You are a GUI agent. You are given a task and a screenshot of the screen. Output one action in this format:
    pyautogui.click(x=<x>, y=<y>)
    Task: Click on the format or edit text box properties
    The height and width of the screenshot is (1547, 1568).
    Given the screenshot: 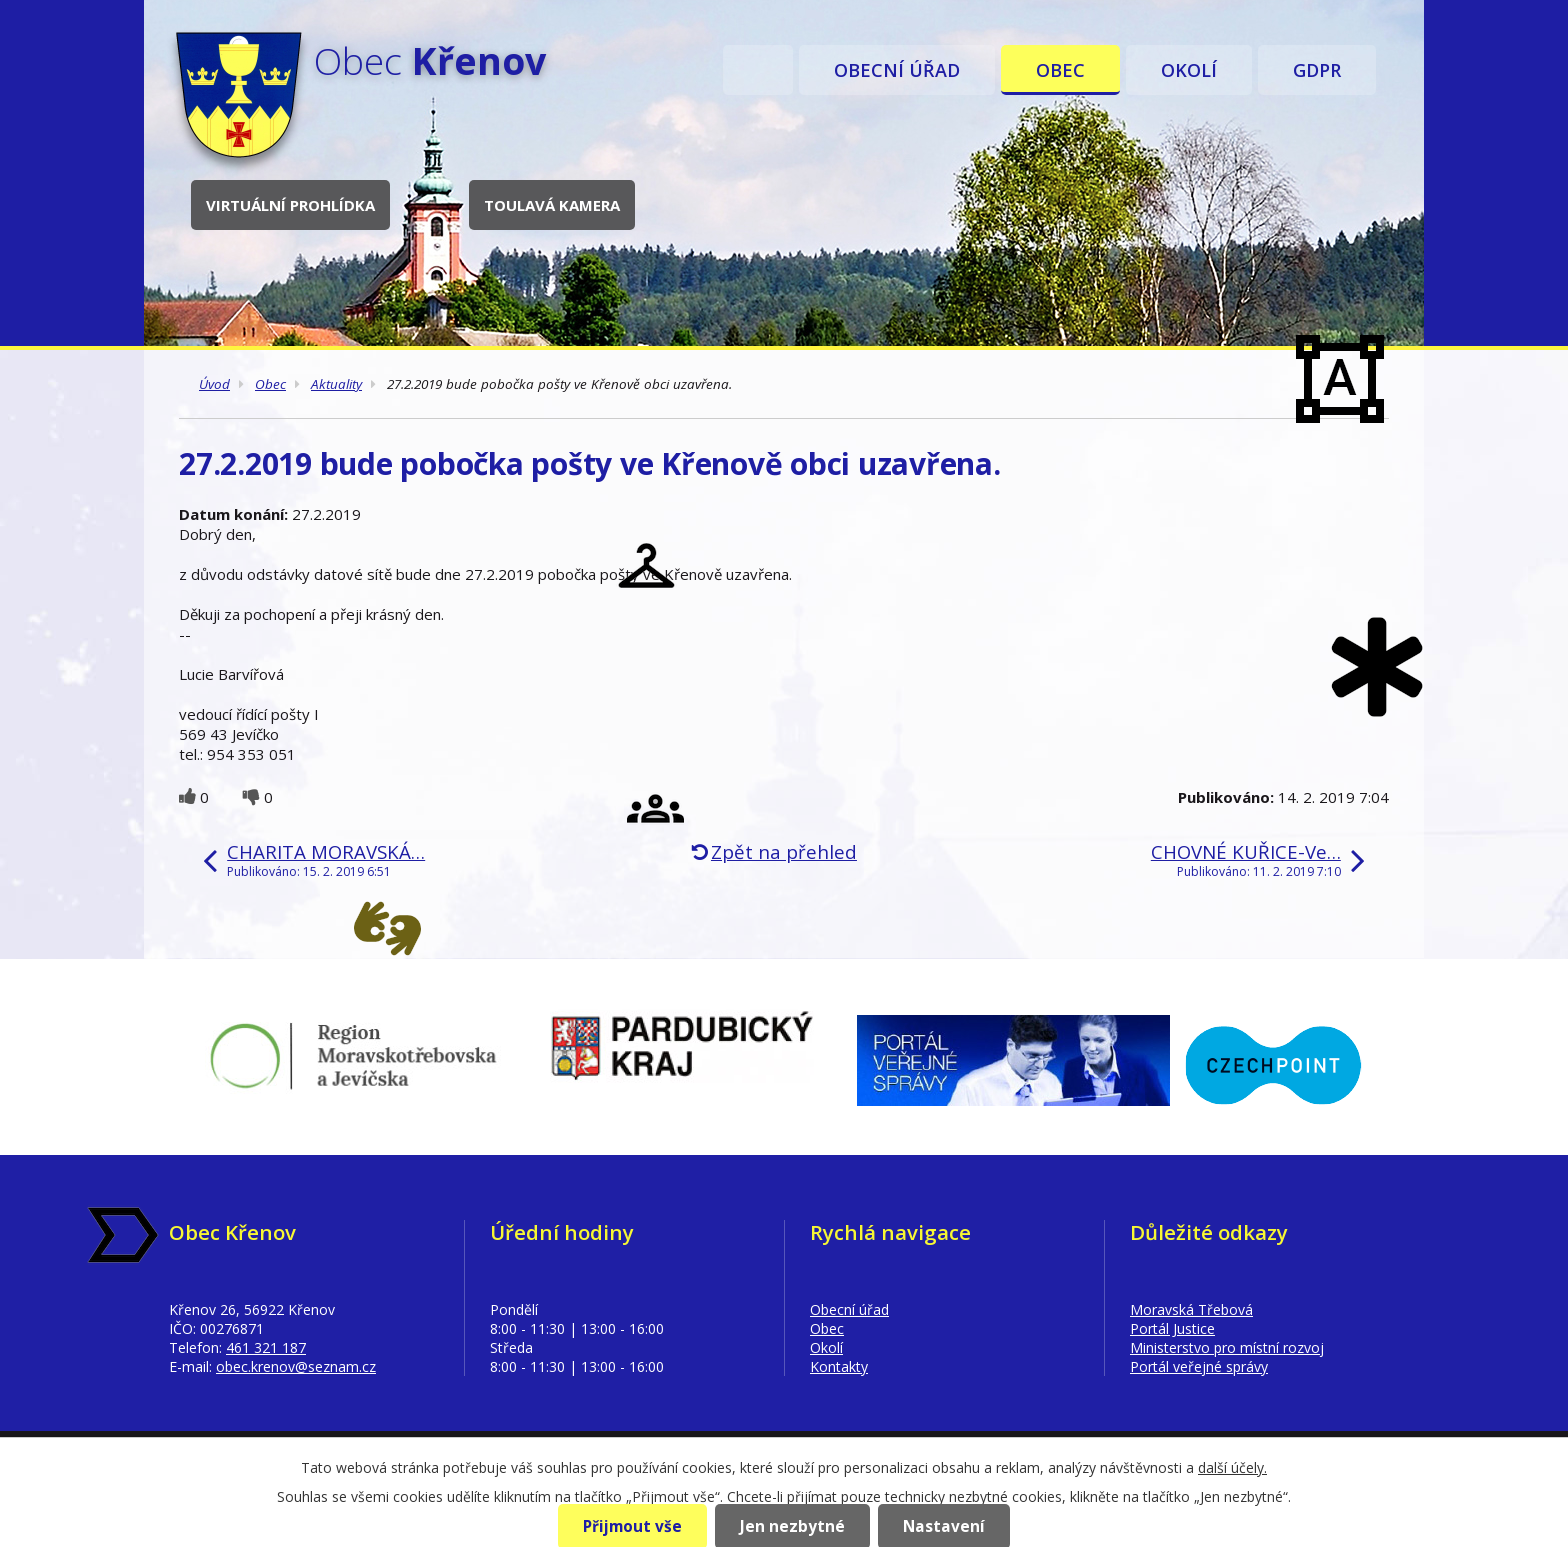 What is the action you would take?
    pyautogui.click(x=1340, y=379)
    